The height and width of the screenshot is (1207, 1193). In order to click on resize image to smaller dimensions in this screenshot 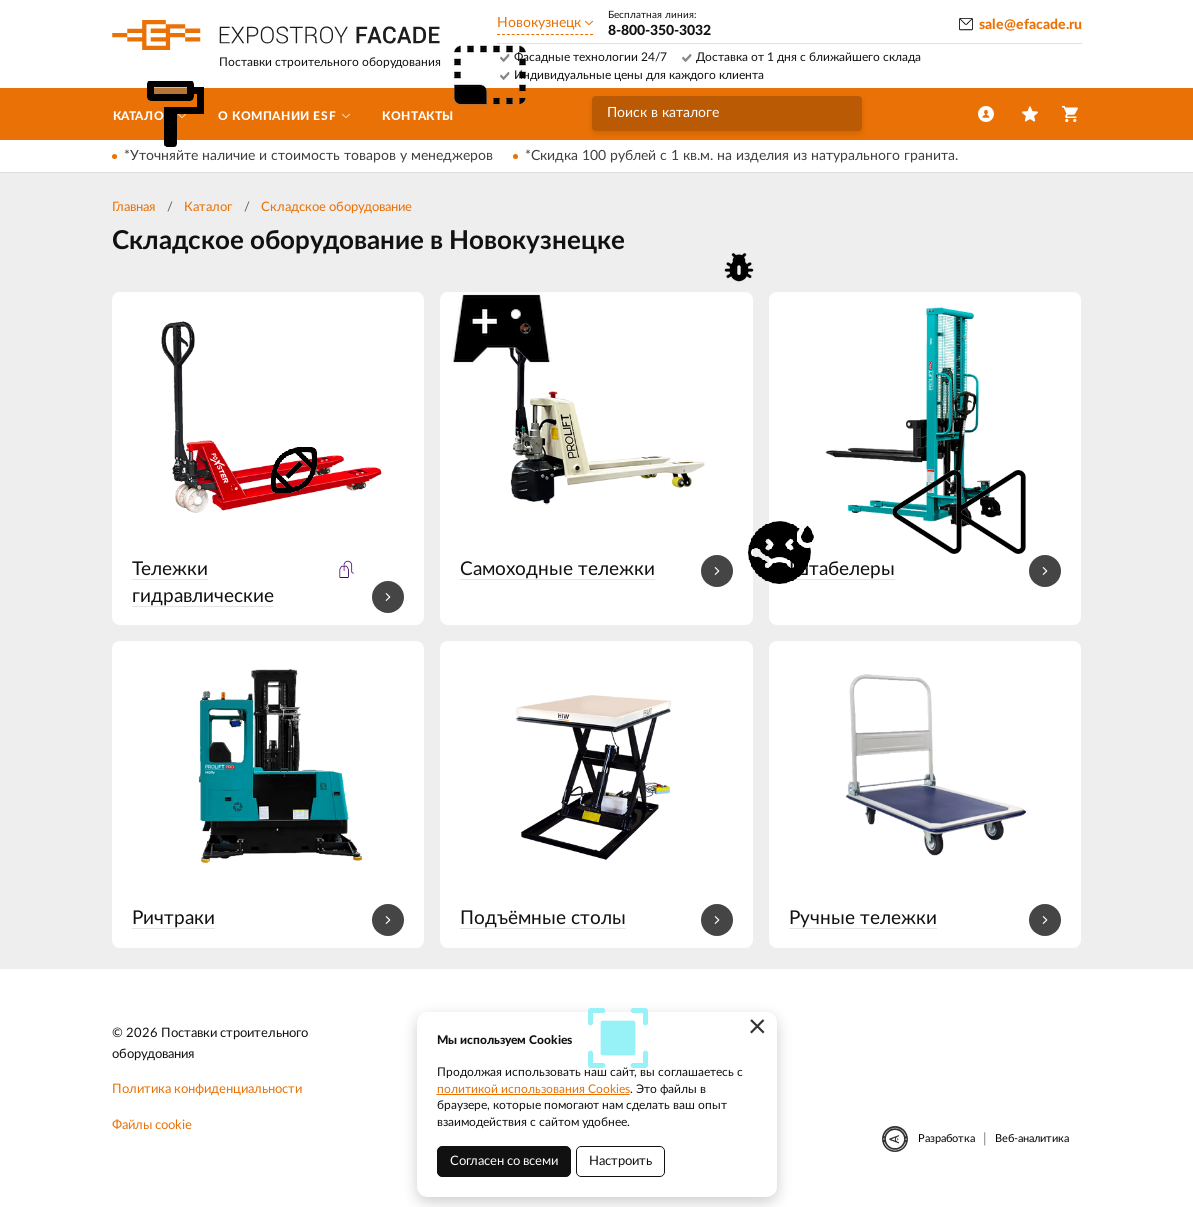, I will do `click(490, 75)`.